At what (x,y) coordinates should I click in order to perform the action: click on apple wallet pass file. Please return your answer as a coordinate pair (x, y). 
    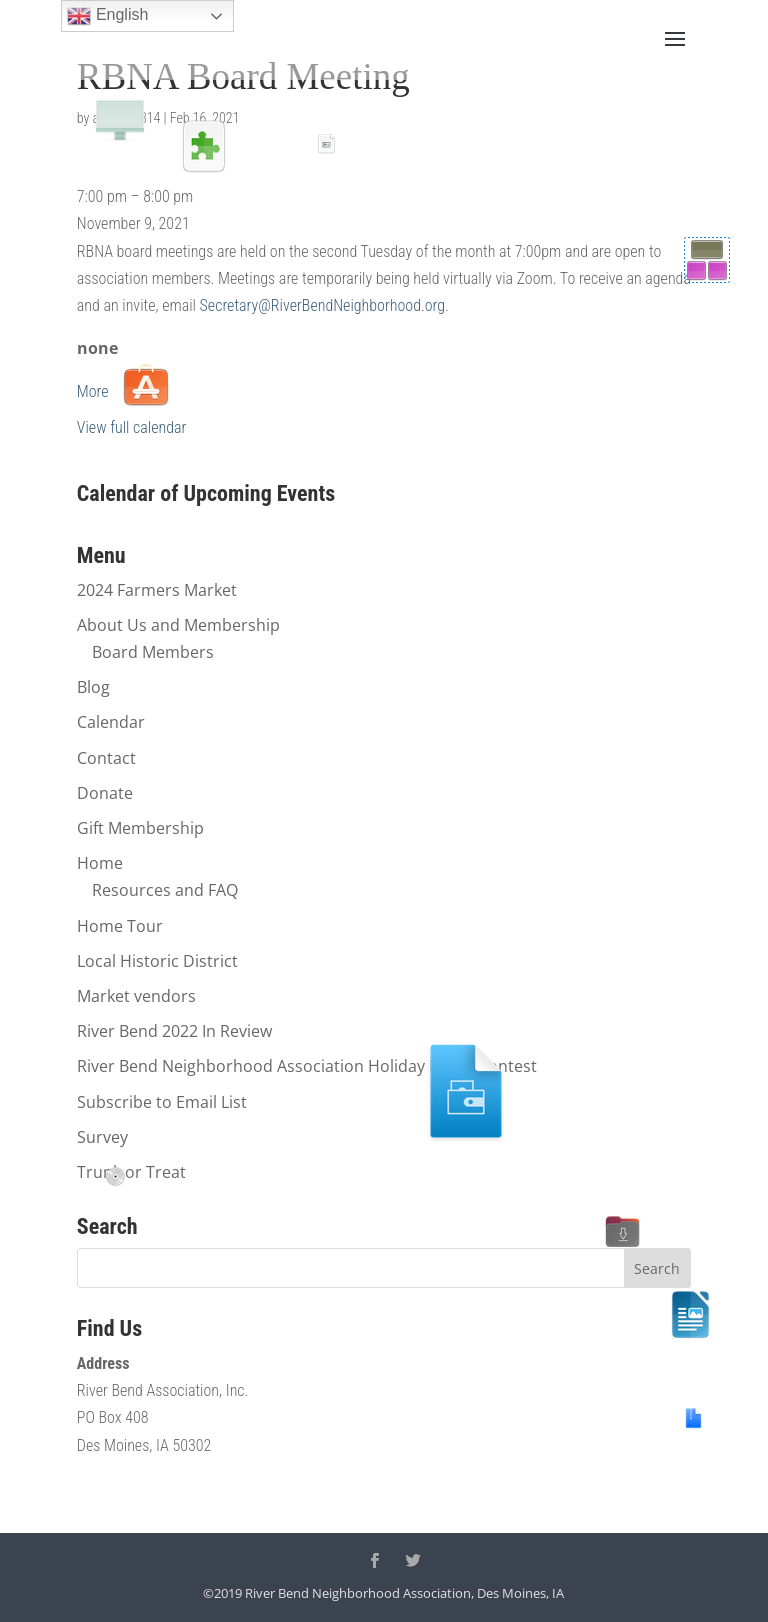
    Looking at the image, I should click on (466, 1093).